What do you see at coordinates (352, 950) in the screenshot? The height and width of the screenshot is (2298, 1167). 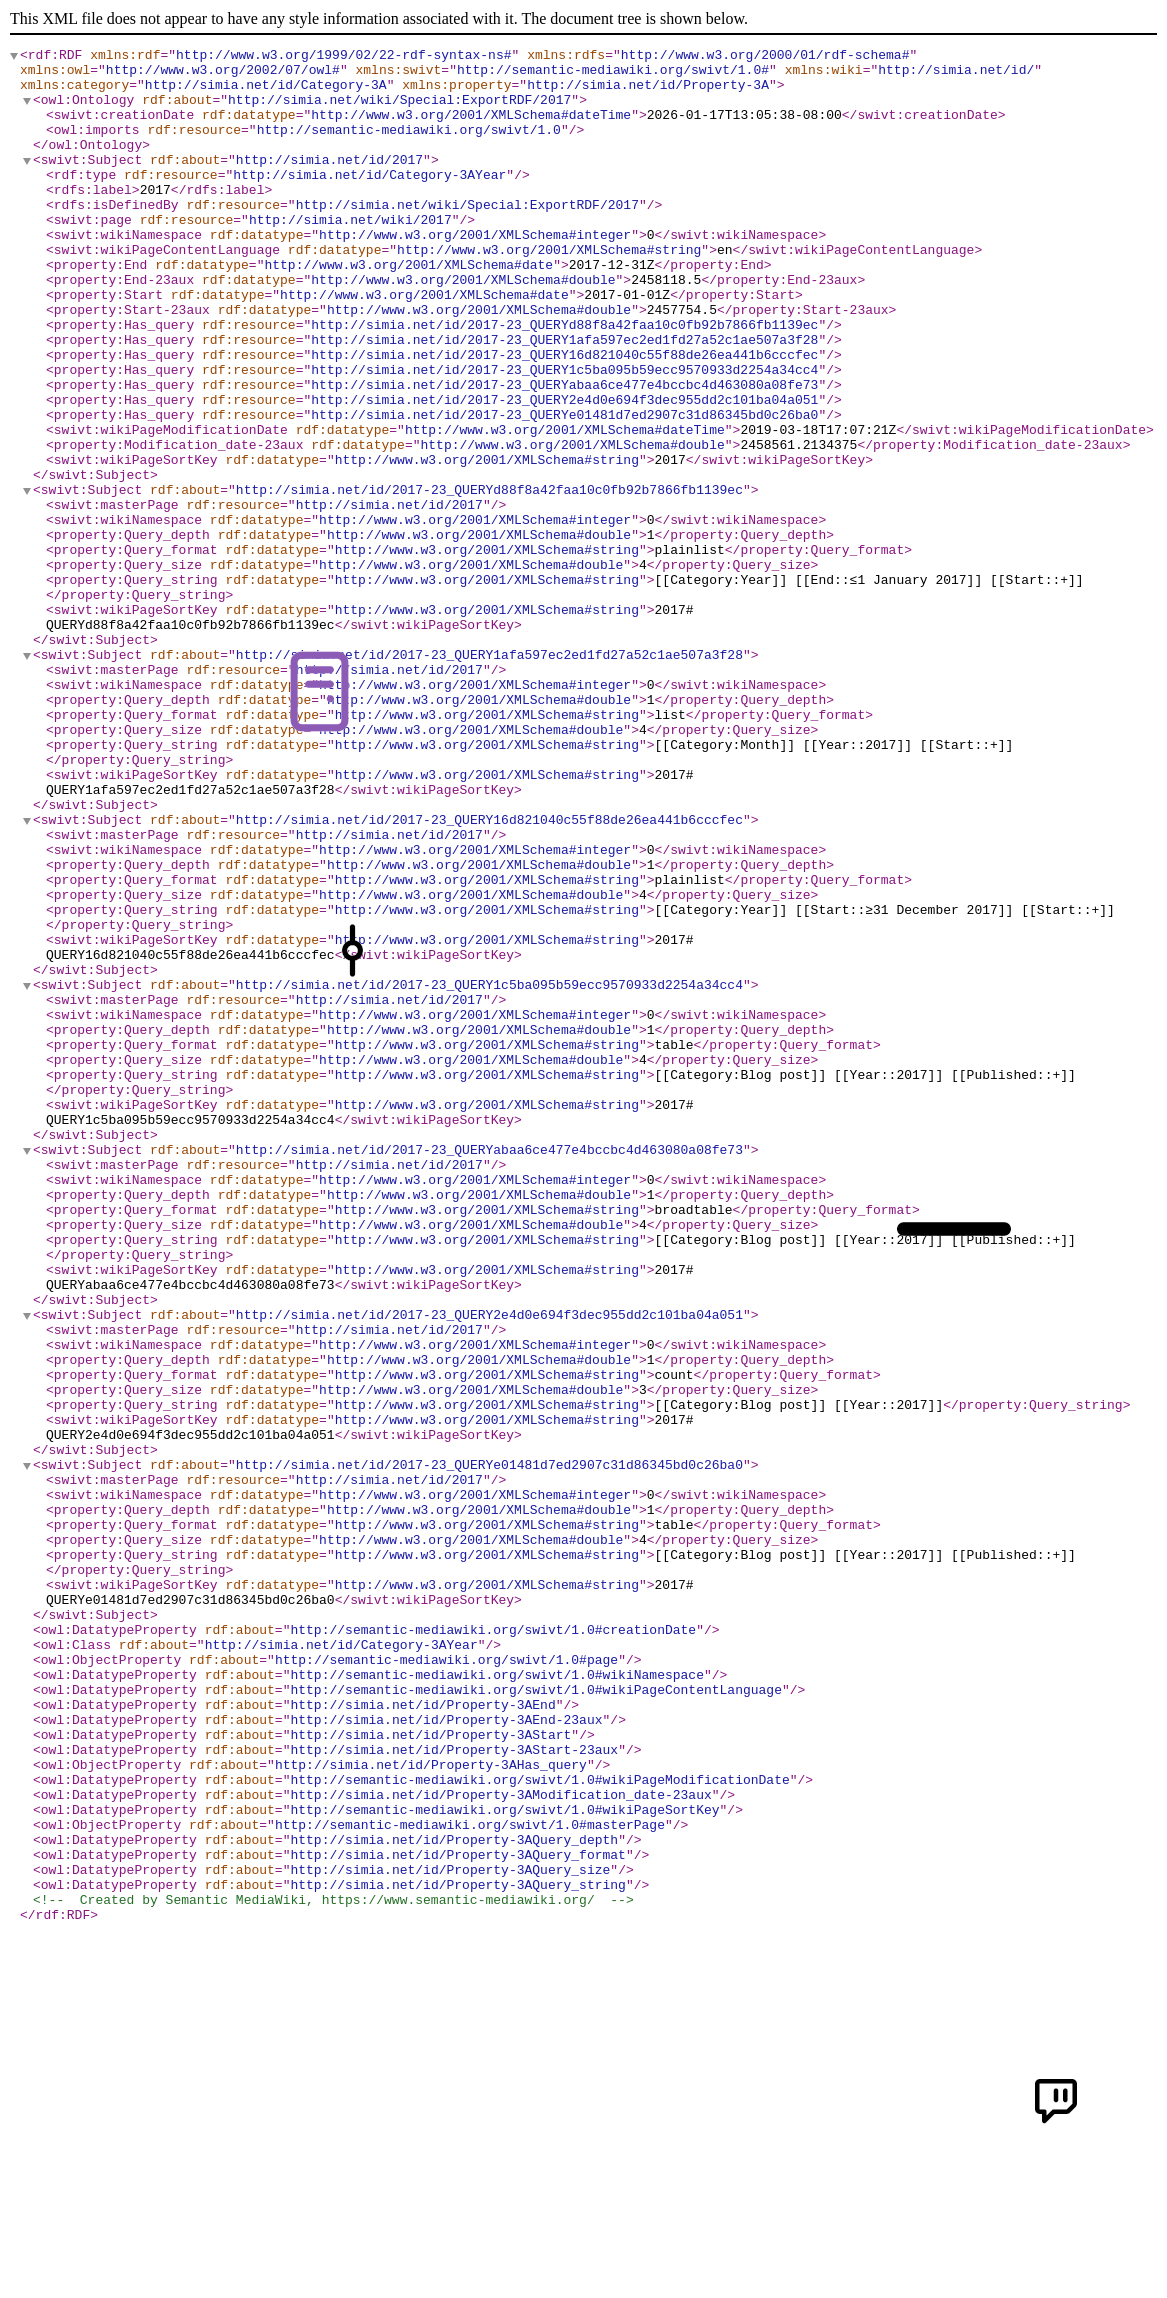 I see `view commit history in version control` at bounding box center [352, 950].